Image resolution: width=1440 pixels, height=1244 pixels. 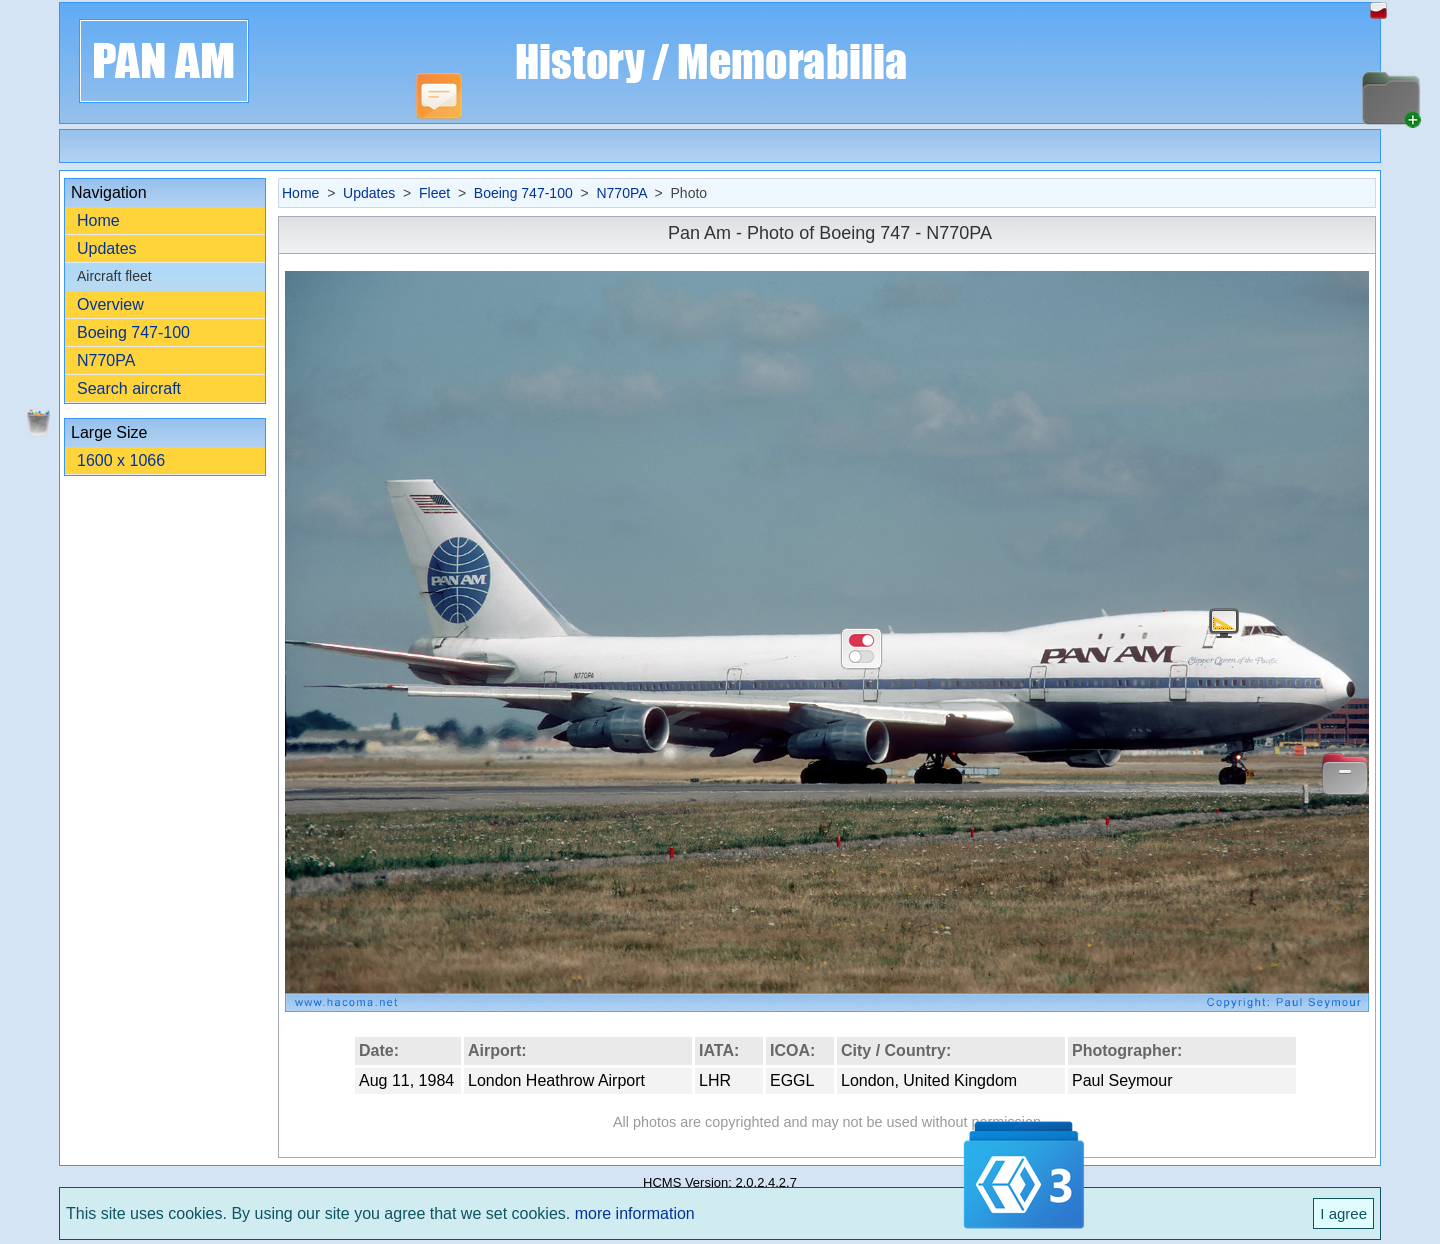 What do you see at coordinates (1391, 98) in the screenshot?
I see `create a new folder` at bounding box center [1391, 98].